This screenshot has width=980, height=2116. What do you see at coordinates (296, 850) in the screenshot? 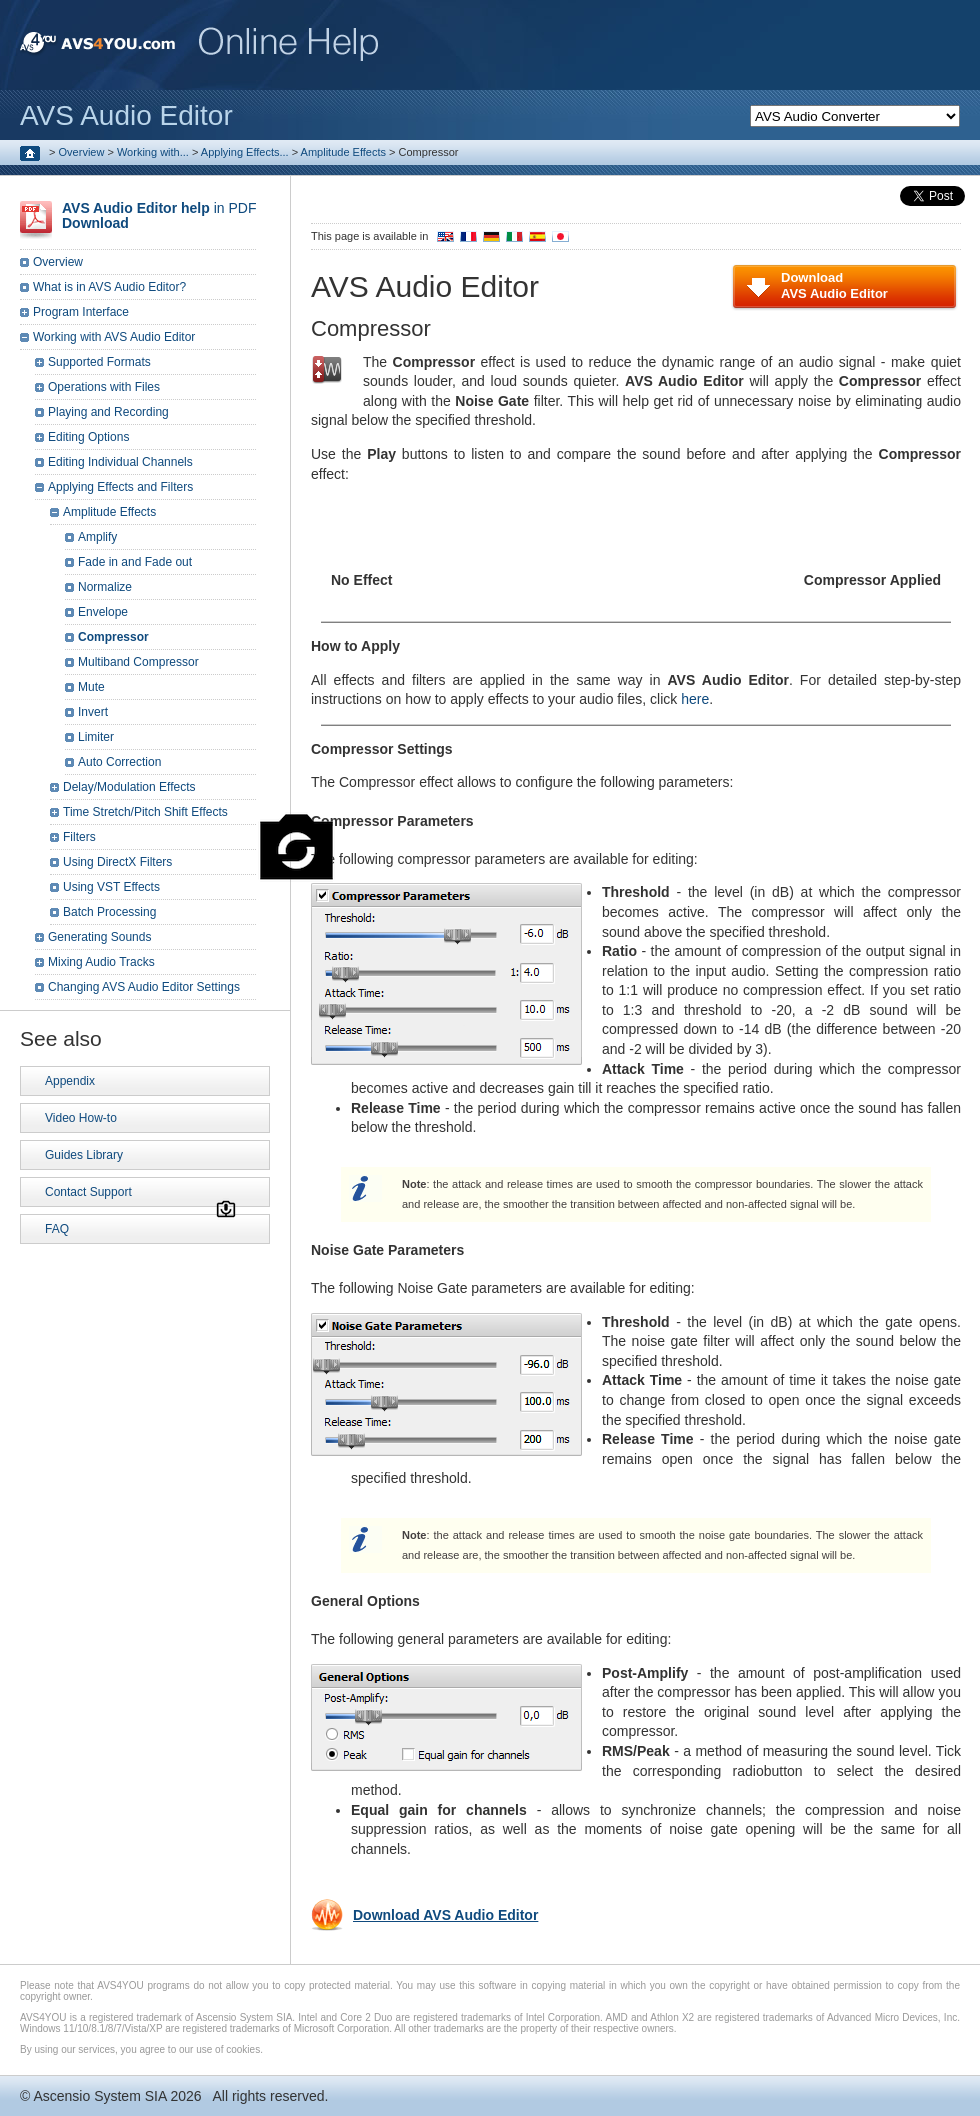
I see `switch to party mode camera filter` at bounding box center [296, 850].